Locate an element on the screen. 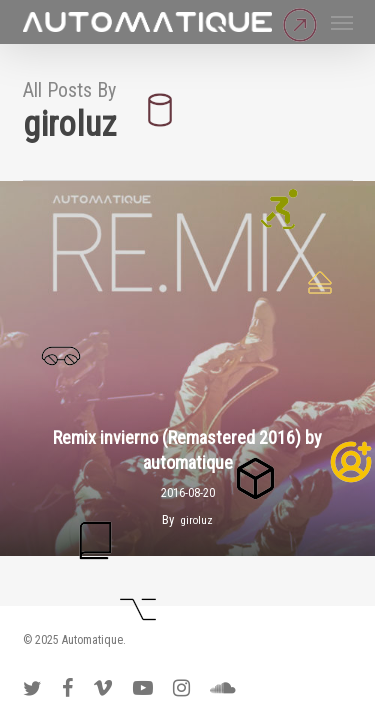  add a new user or contact is located at coordinates (351, 462).